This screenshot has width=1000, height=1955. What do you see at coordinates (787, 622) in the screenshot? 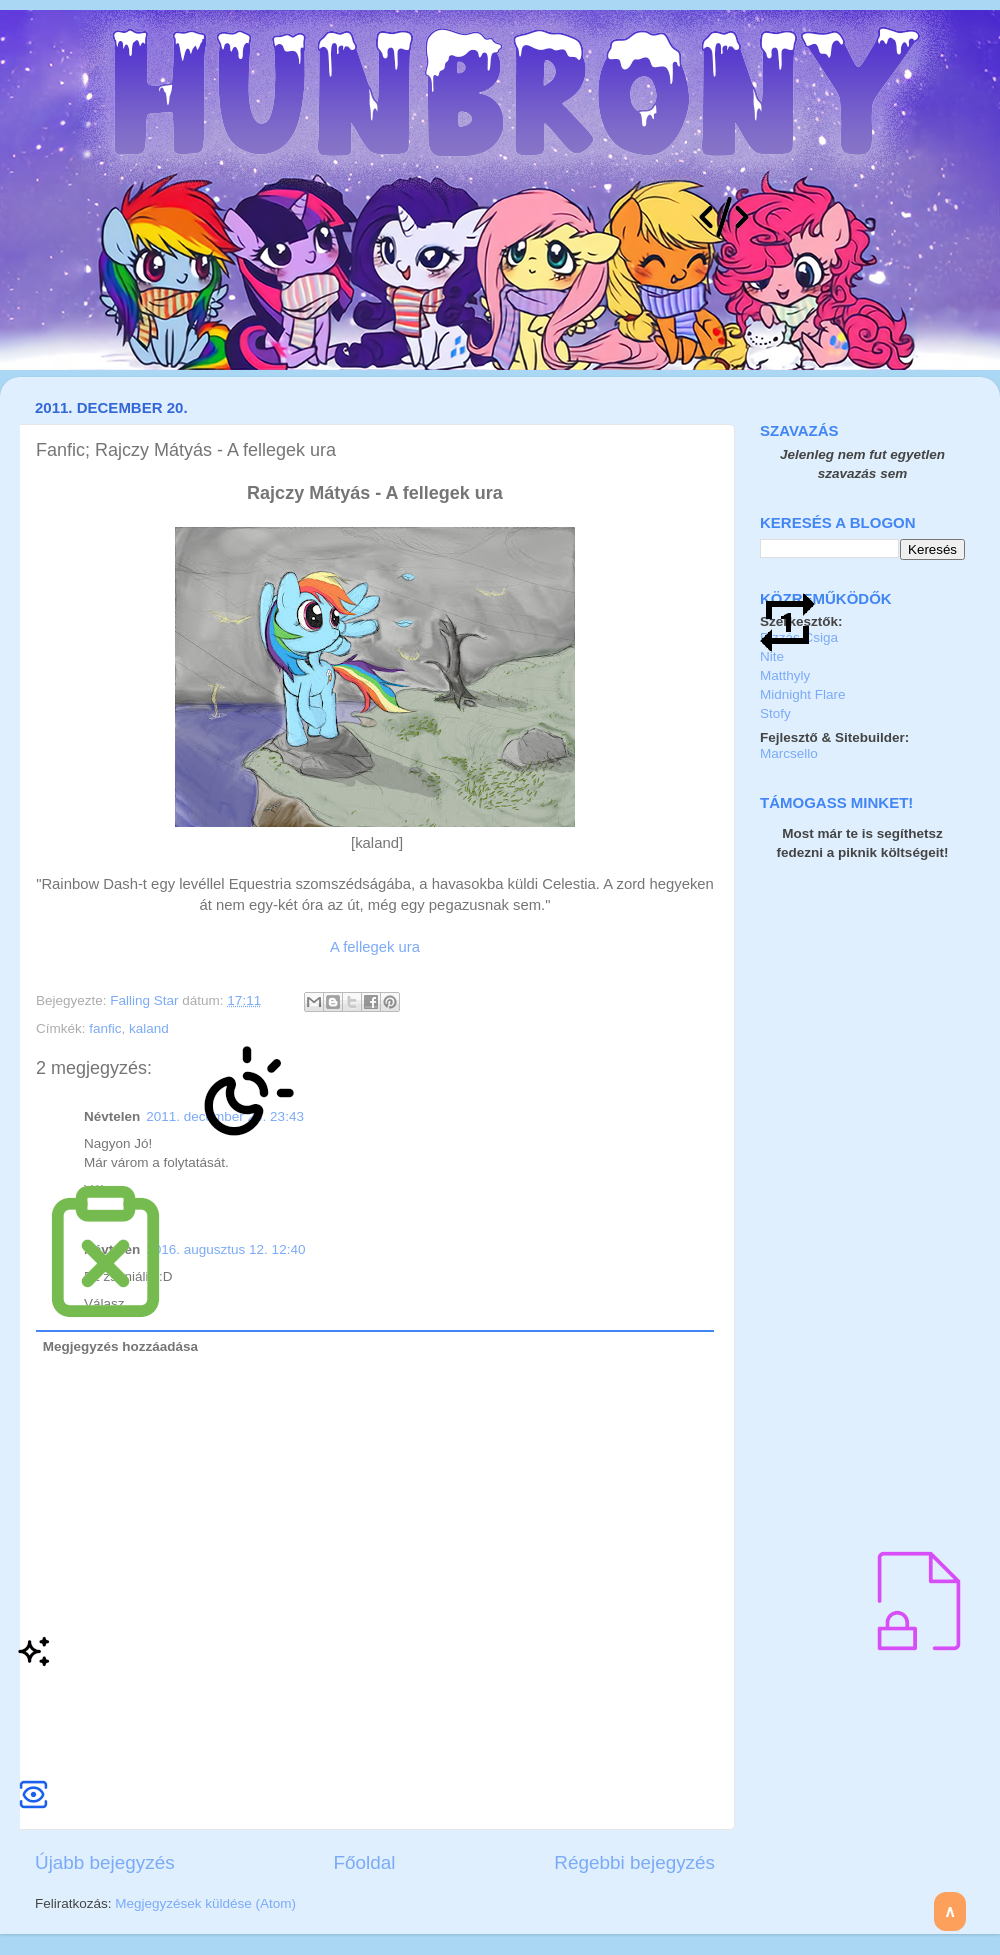
I see `repeat current track once` at bounding box center [787, 622].